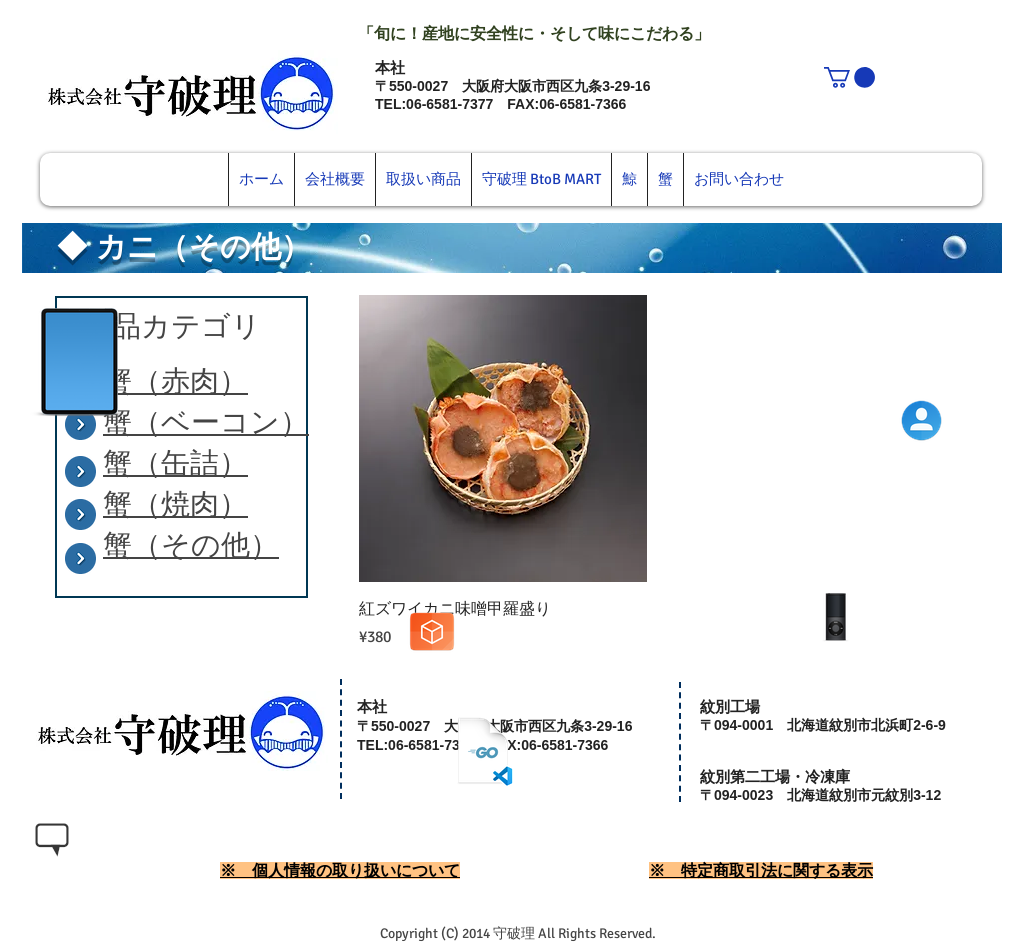 This screenshot has width=1024, height=943. I want to click on iPad Air device icon, so click(79, 362).